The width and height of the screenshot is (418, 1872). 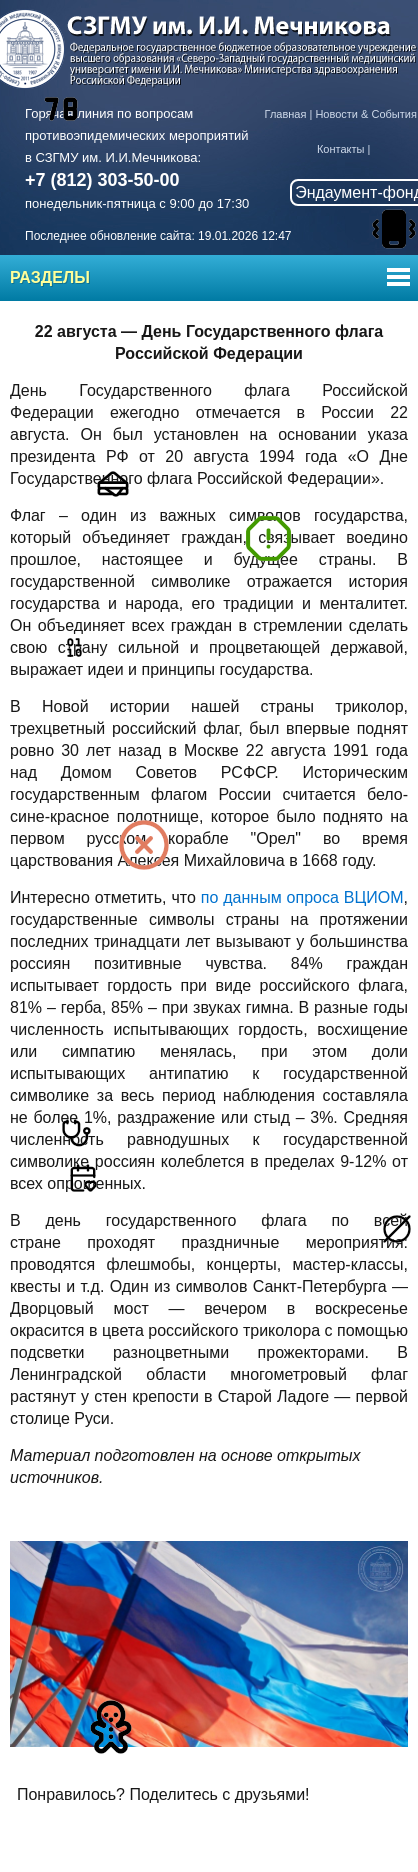 I want to click on view or edit binary code, so click(x=74, y=647).